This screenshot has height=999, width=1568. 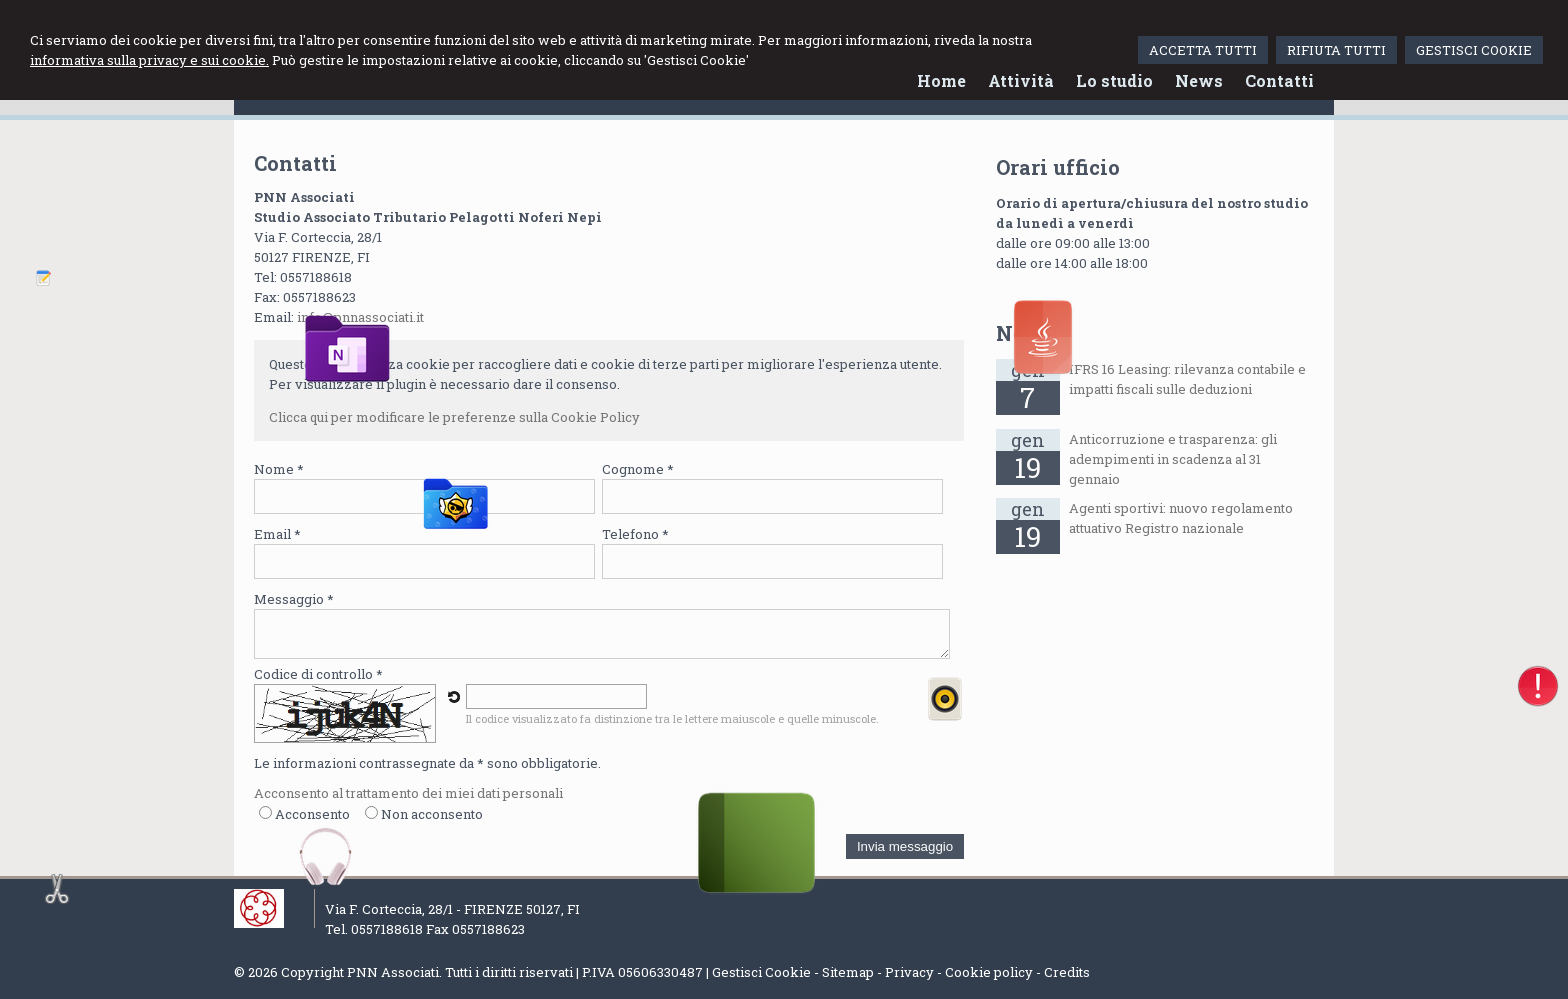 What do you see at coordinates (1043, 337) in the screenshot?
I see `indicates a java source code file` at bounding box center [1043, 337].